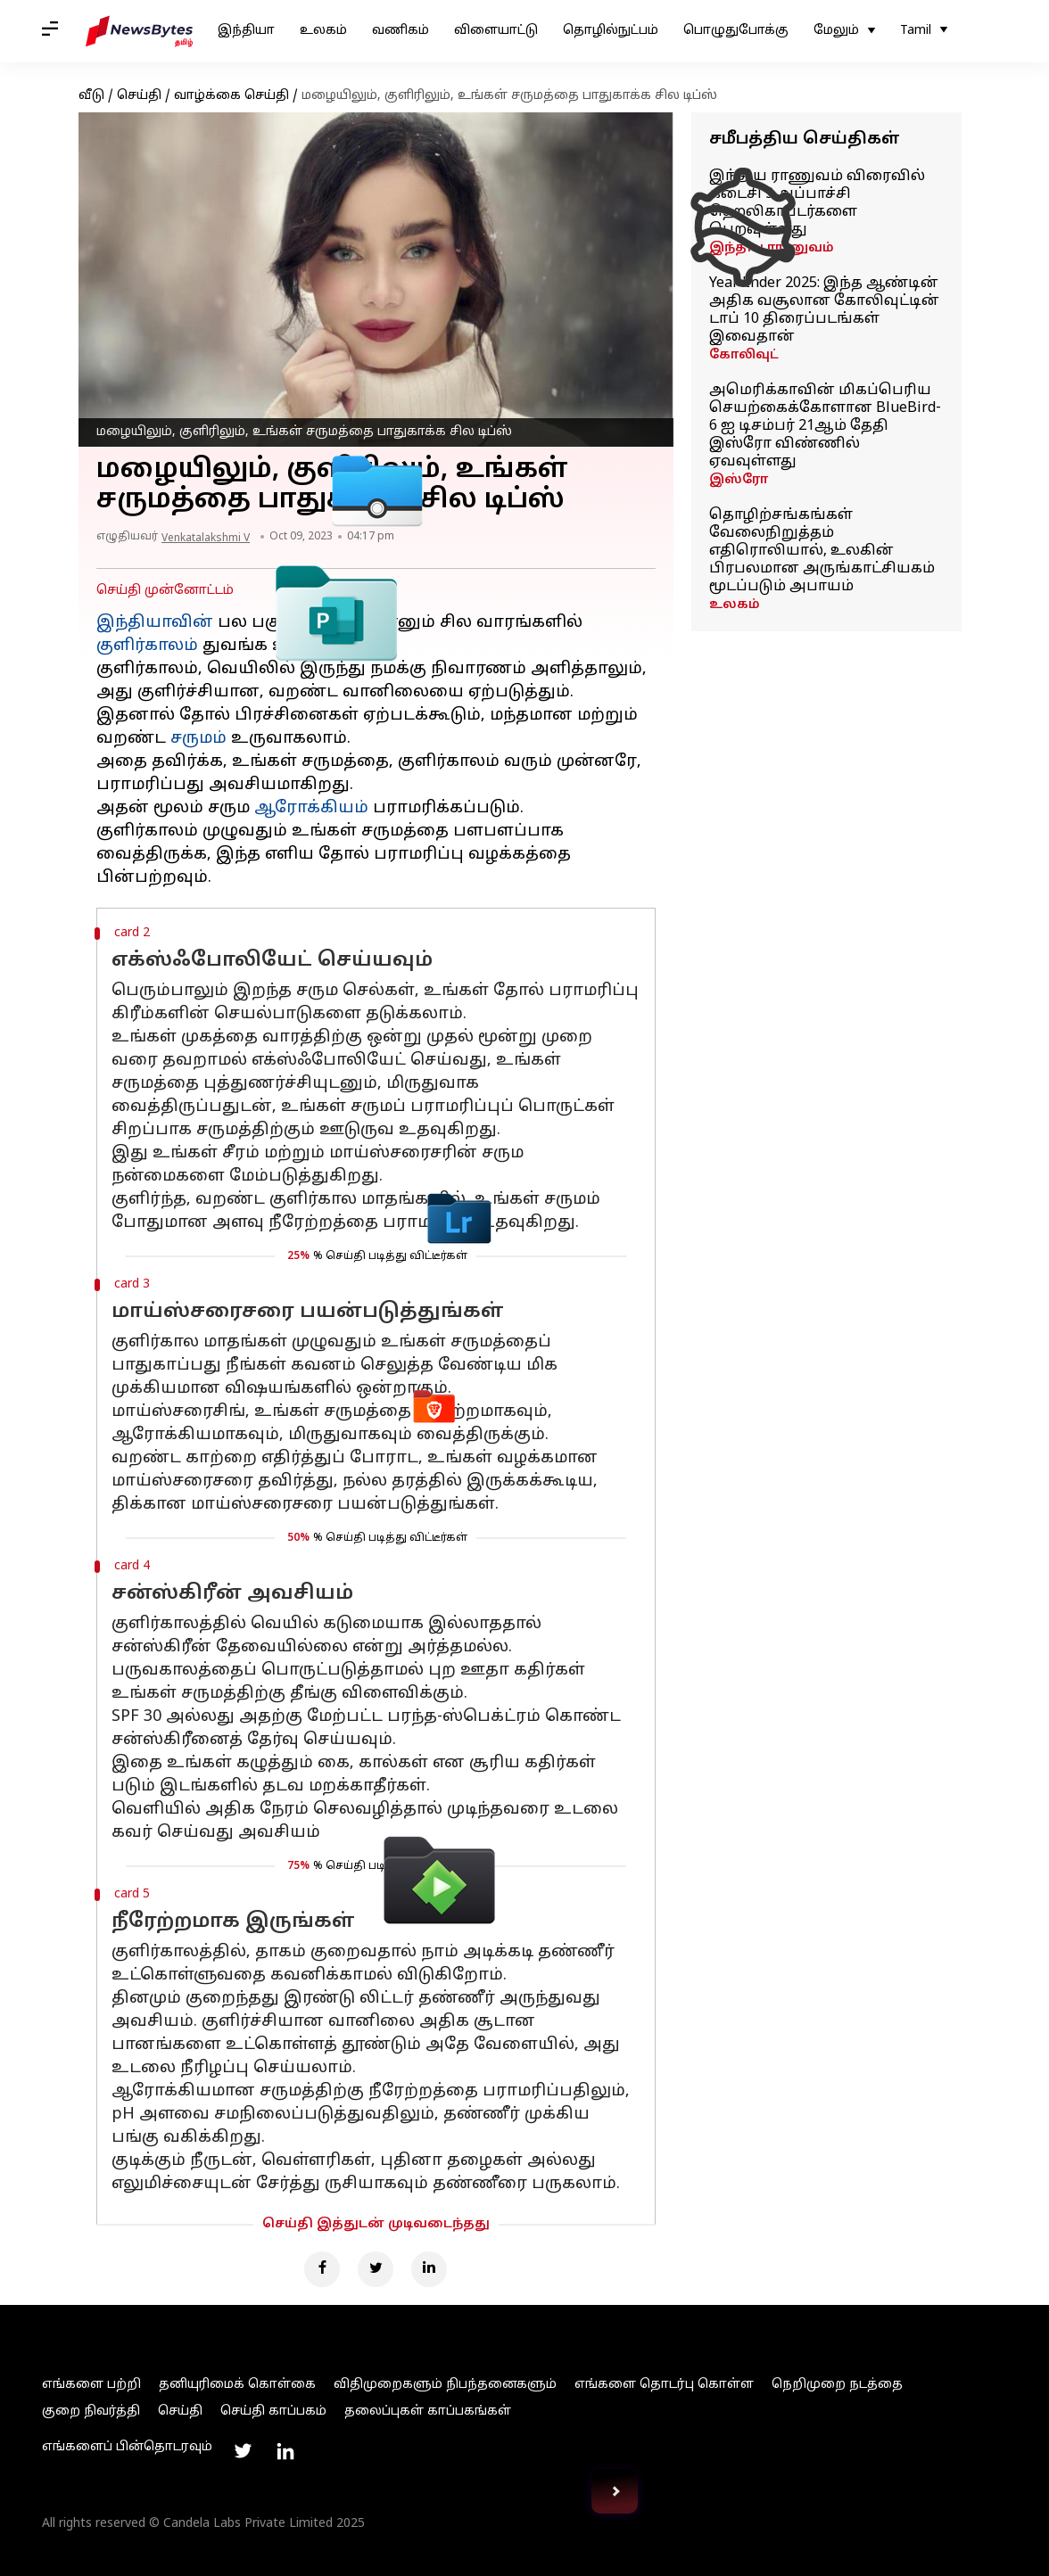 This screenshot has width=1049, height=2576. I want to click on open folder containing microsoft publisher files, so click(335, 616).